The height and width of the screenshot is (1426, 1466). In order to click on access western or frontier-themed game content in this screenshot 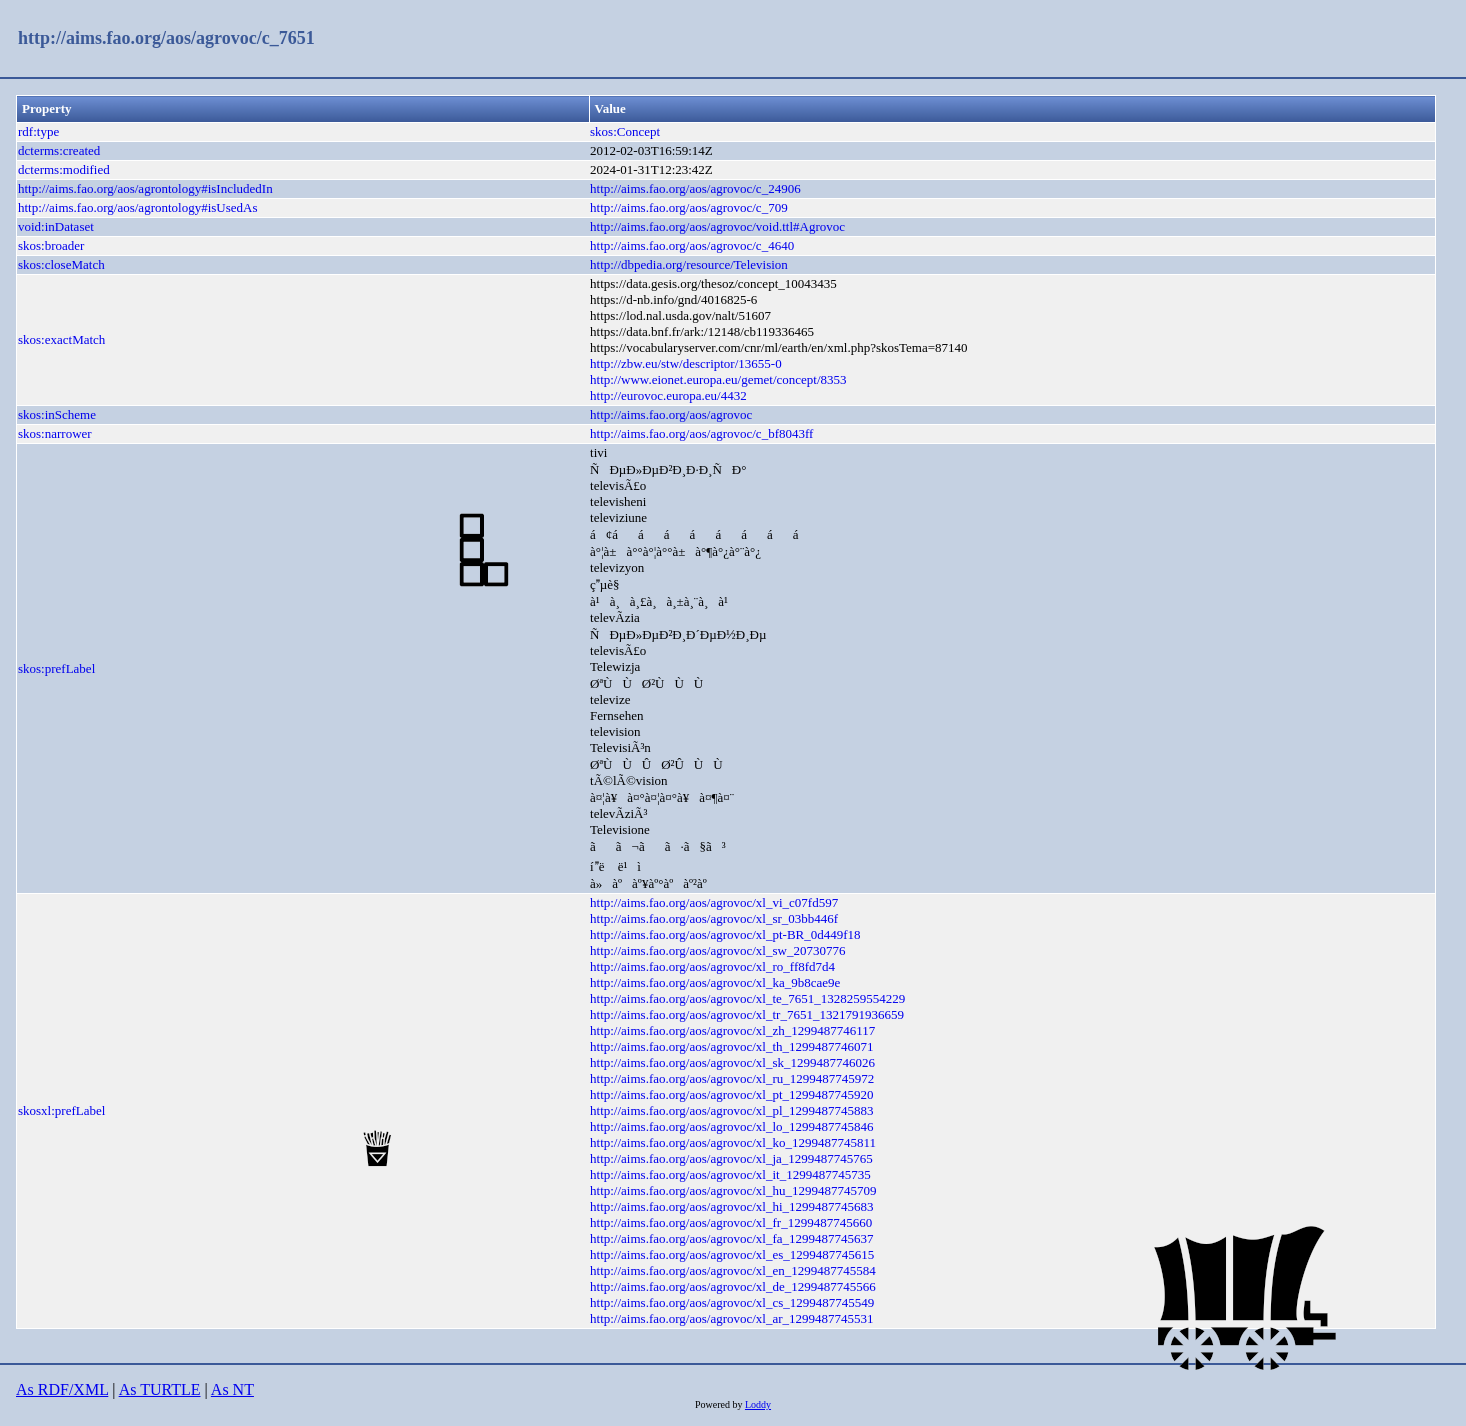, I will do `click(1245, 1280)`.